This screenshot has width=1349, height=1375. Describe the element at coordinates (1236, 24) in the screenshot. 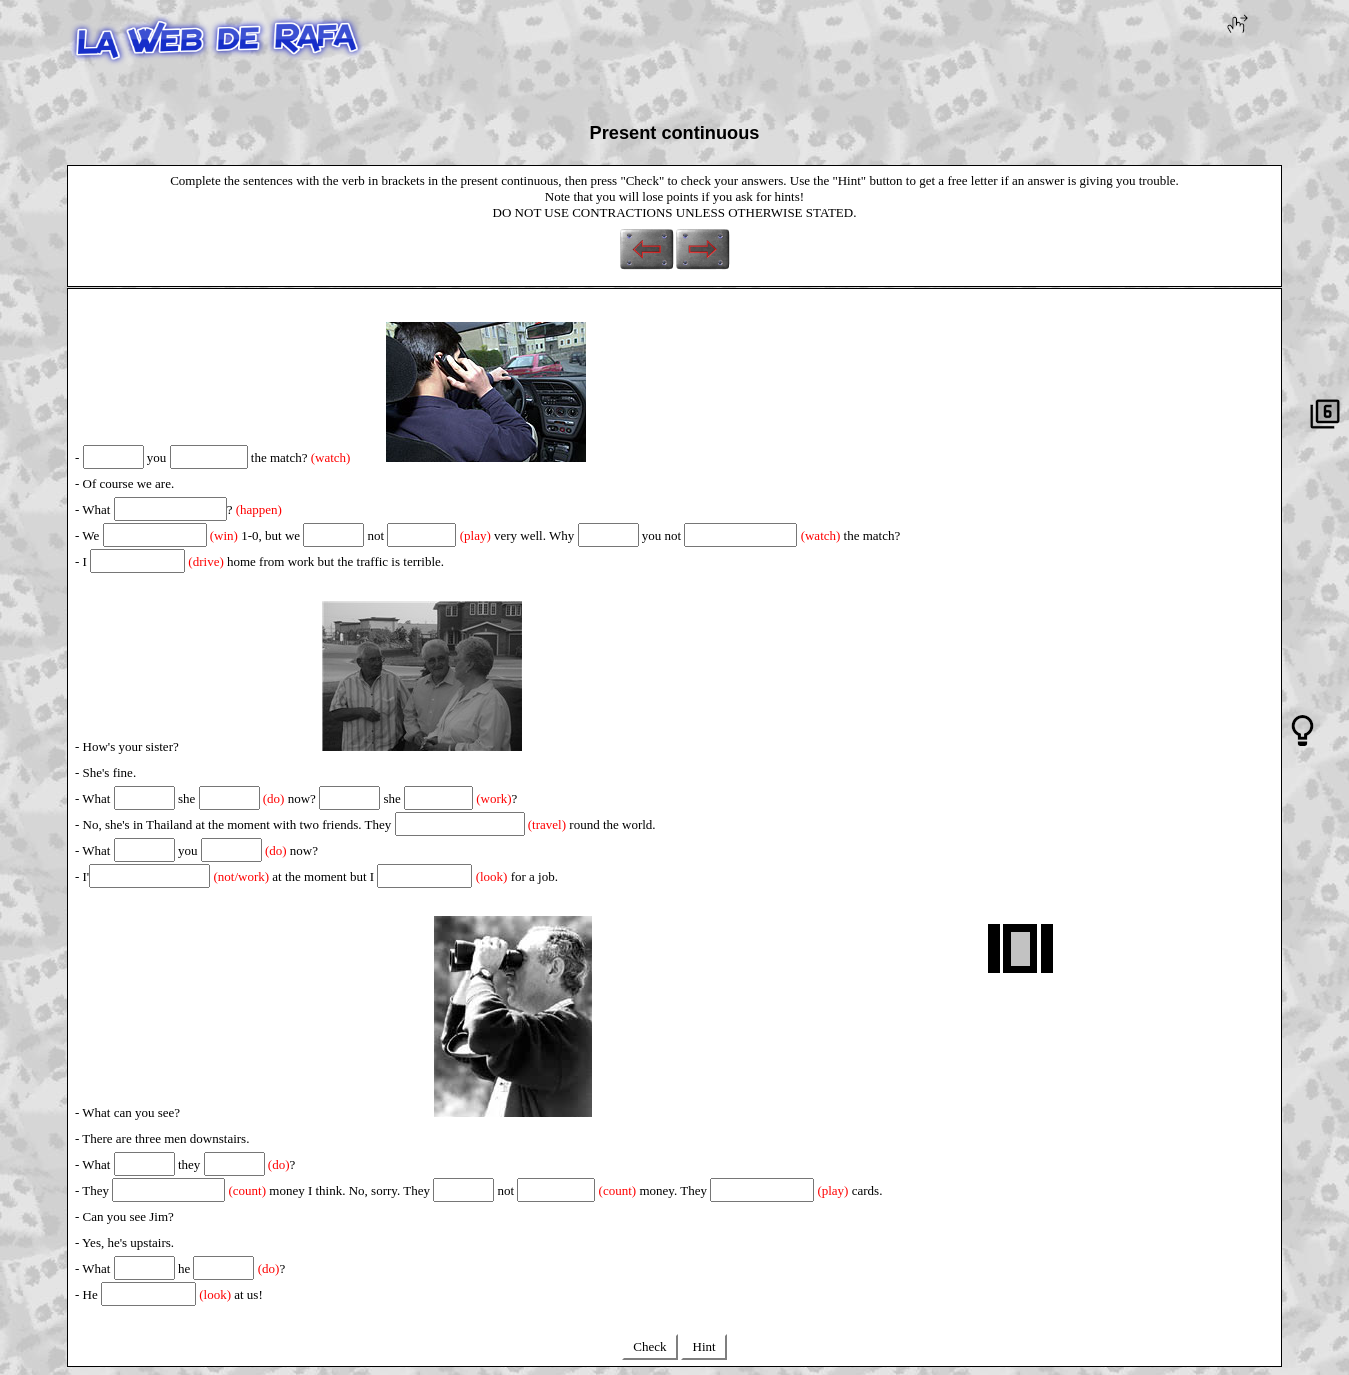

I see `swipe right to continue or proceed` at that location.